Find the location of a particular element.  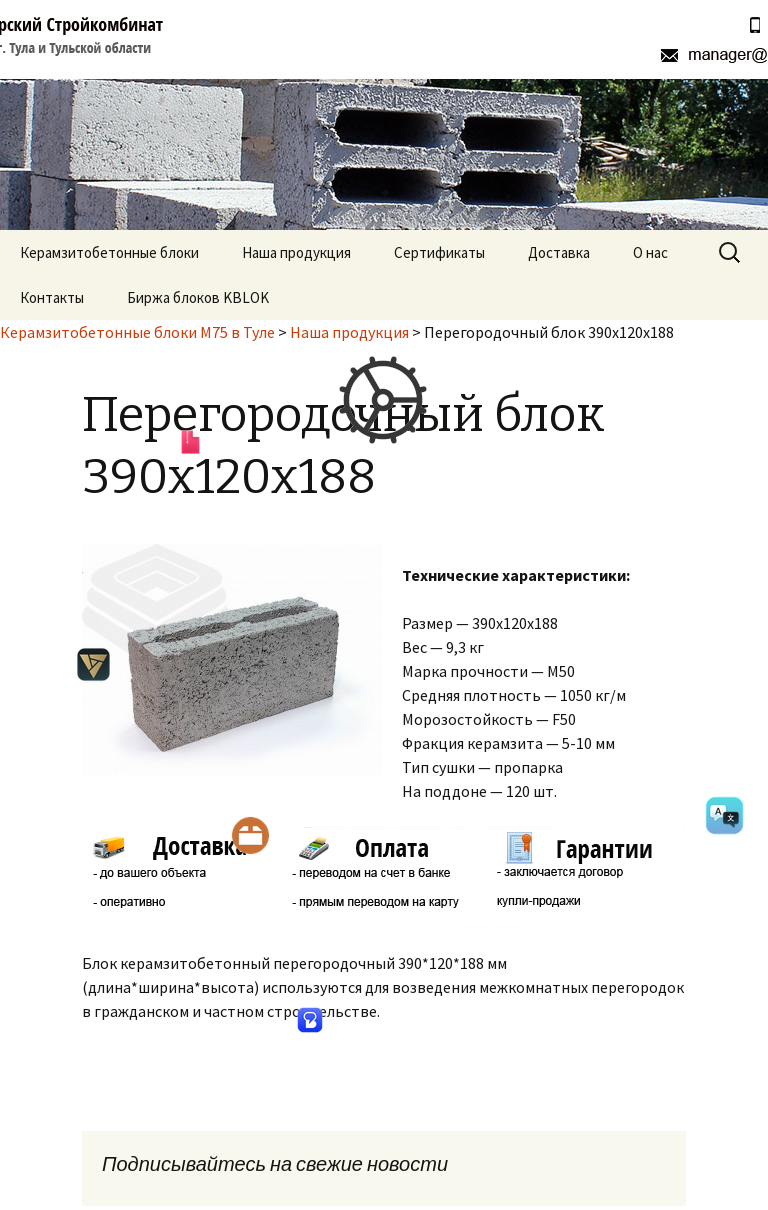

open the Artifact app is located at coordinates (93, 664).